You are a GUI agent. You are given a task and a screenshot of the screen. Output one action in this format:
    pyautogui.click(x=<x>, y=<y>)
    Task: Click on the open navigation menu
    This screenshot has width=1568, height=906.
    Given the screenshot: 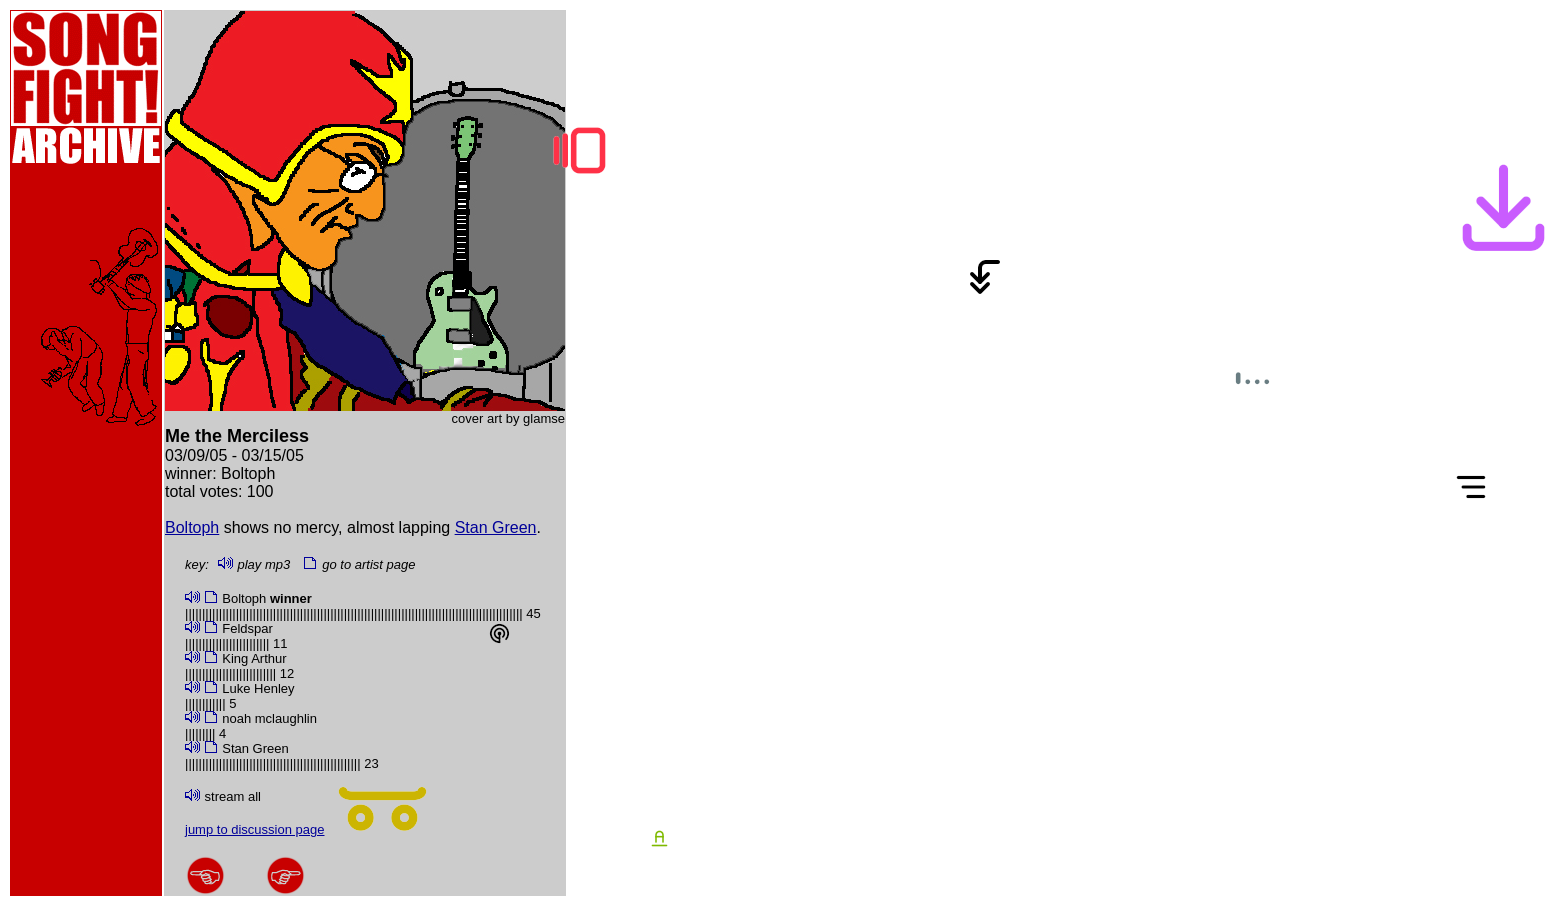 What is the action you would take?
    pyautogui.click(x=1471, y=487)
    